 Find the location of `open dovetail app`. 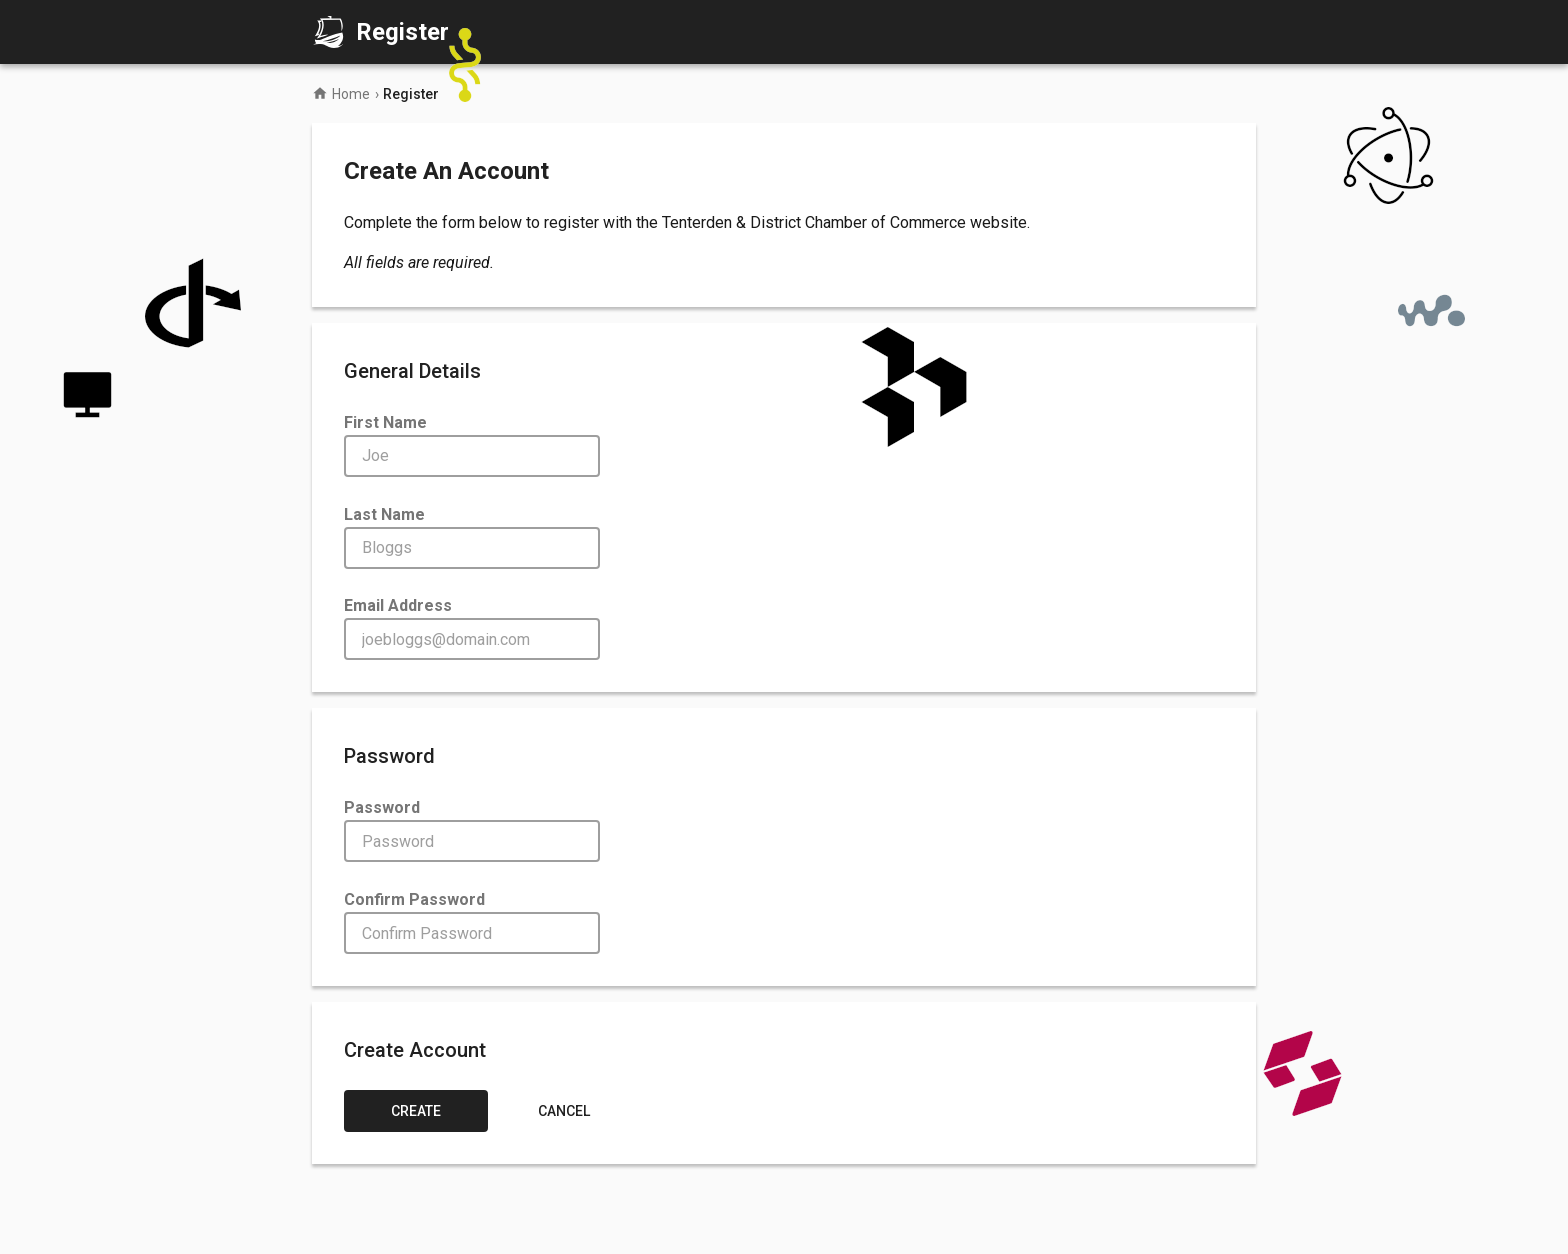

open dovetail app is located at coordinates (914, 387).